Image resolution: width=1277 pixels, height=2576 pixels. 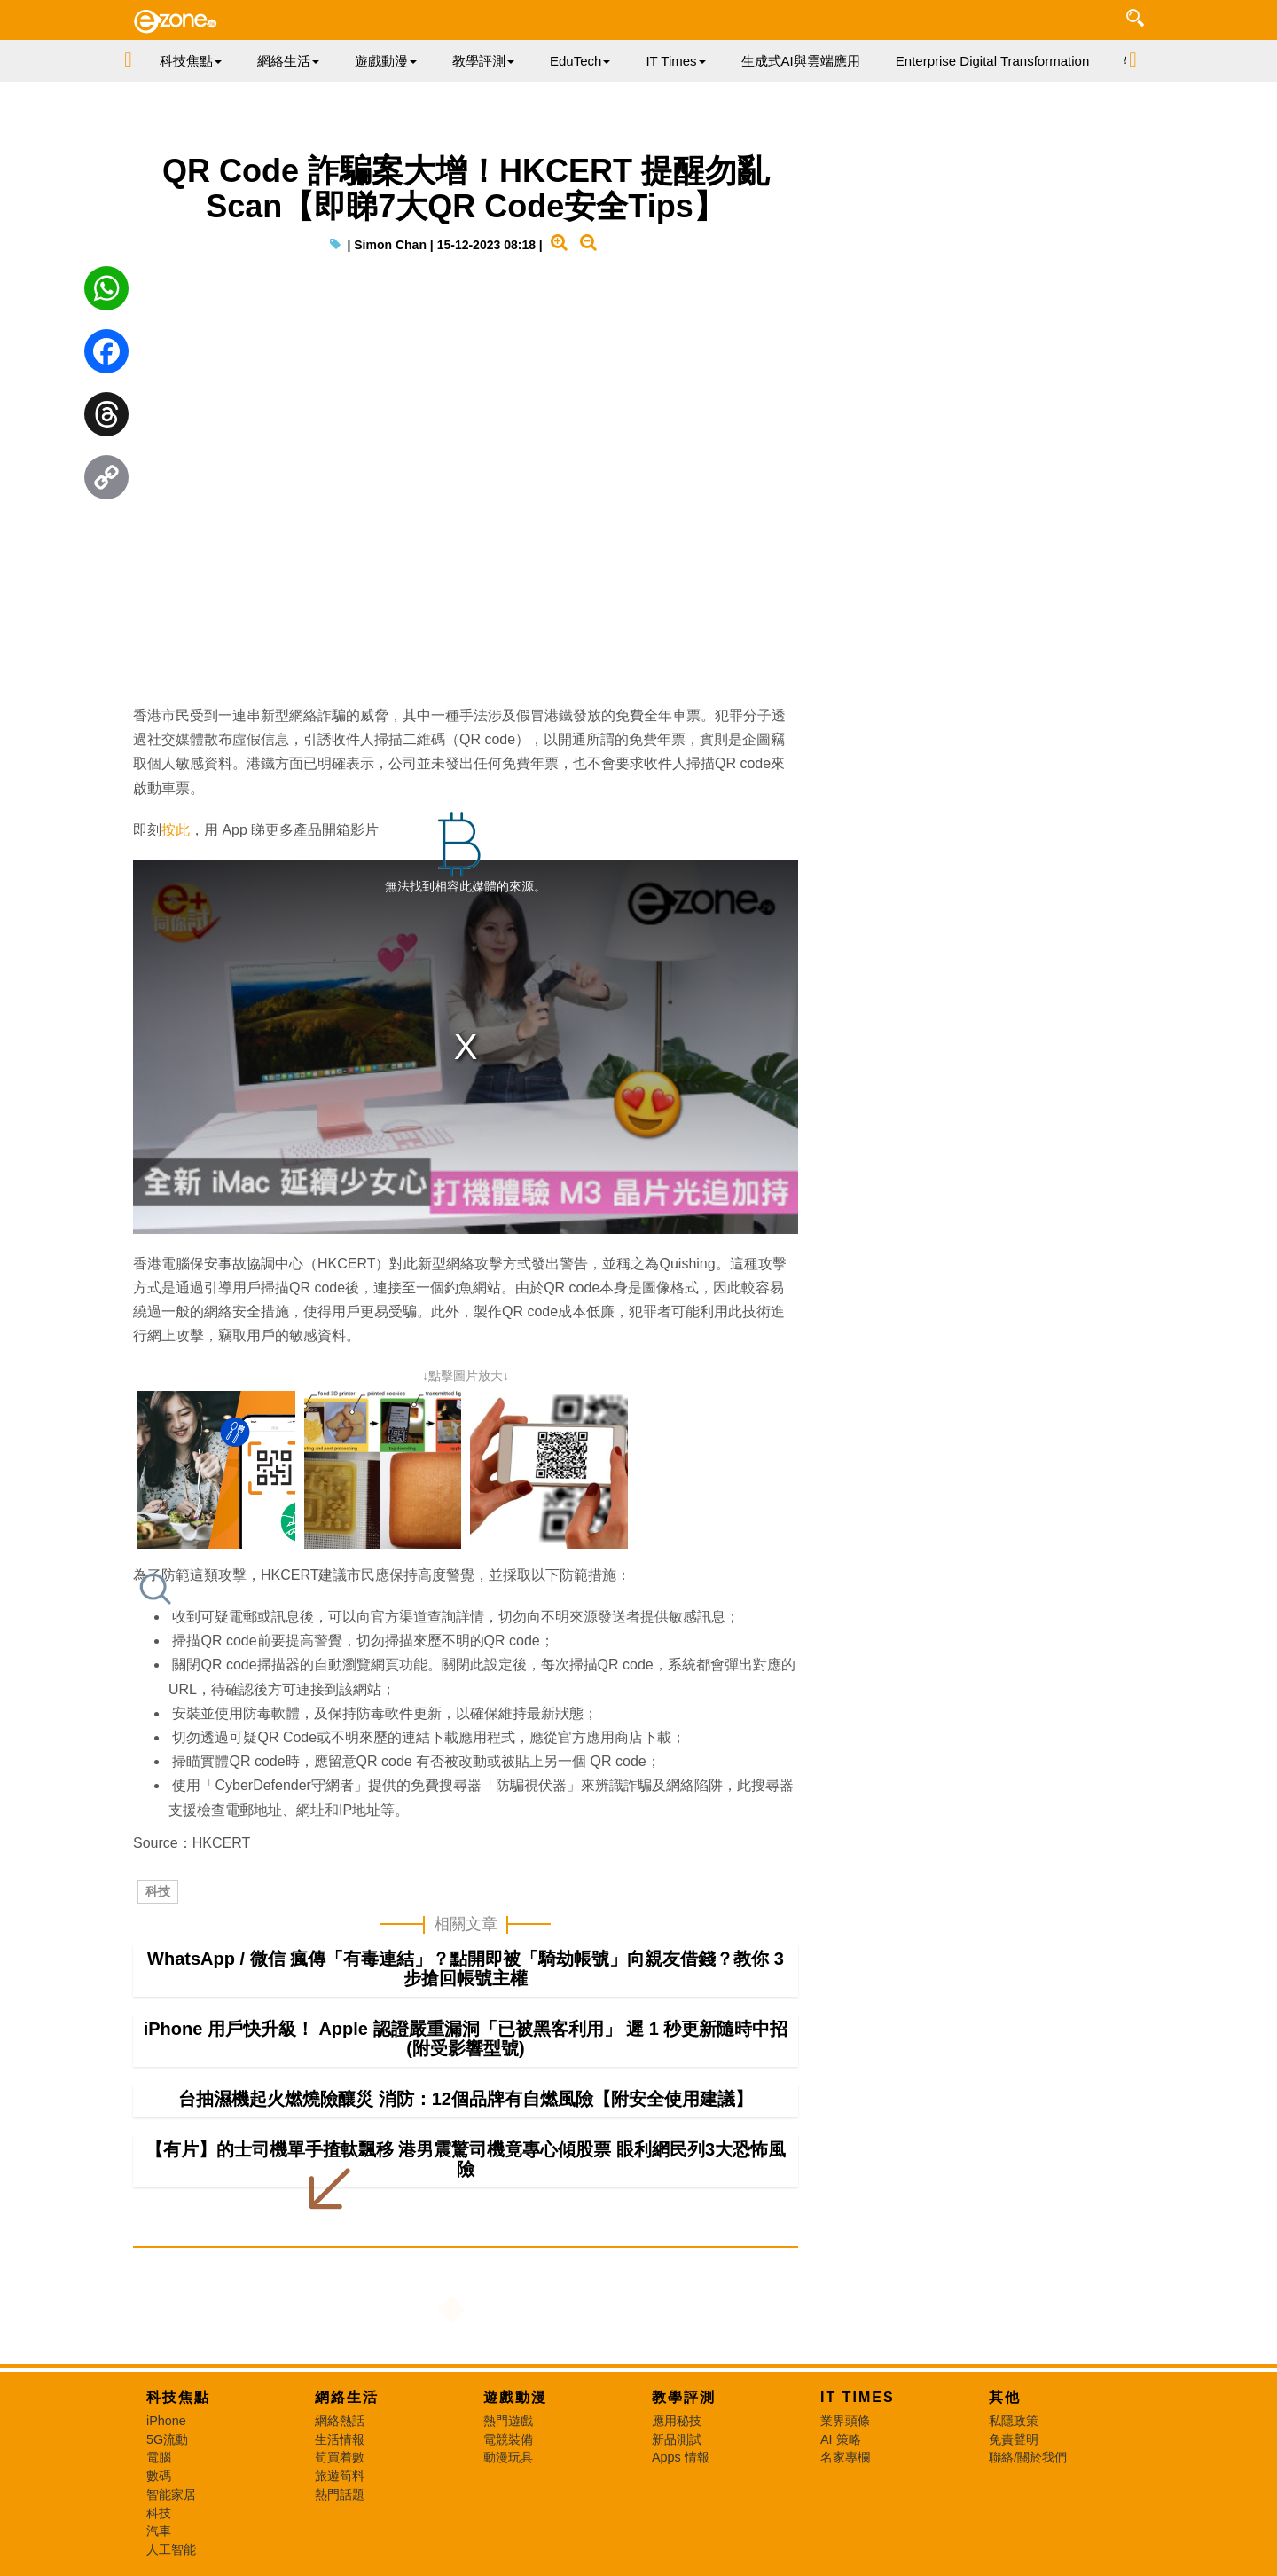 What do you see at coordinates (331, 2187) in the screenshot?
I see `navigate to previous or lower-left content` at bounding box center [331, 2187].